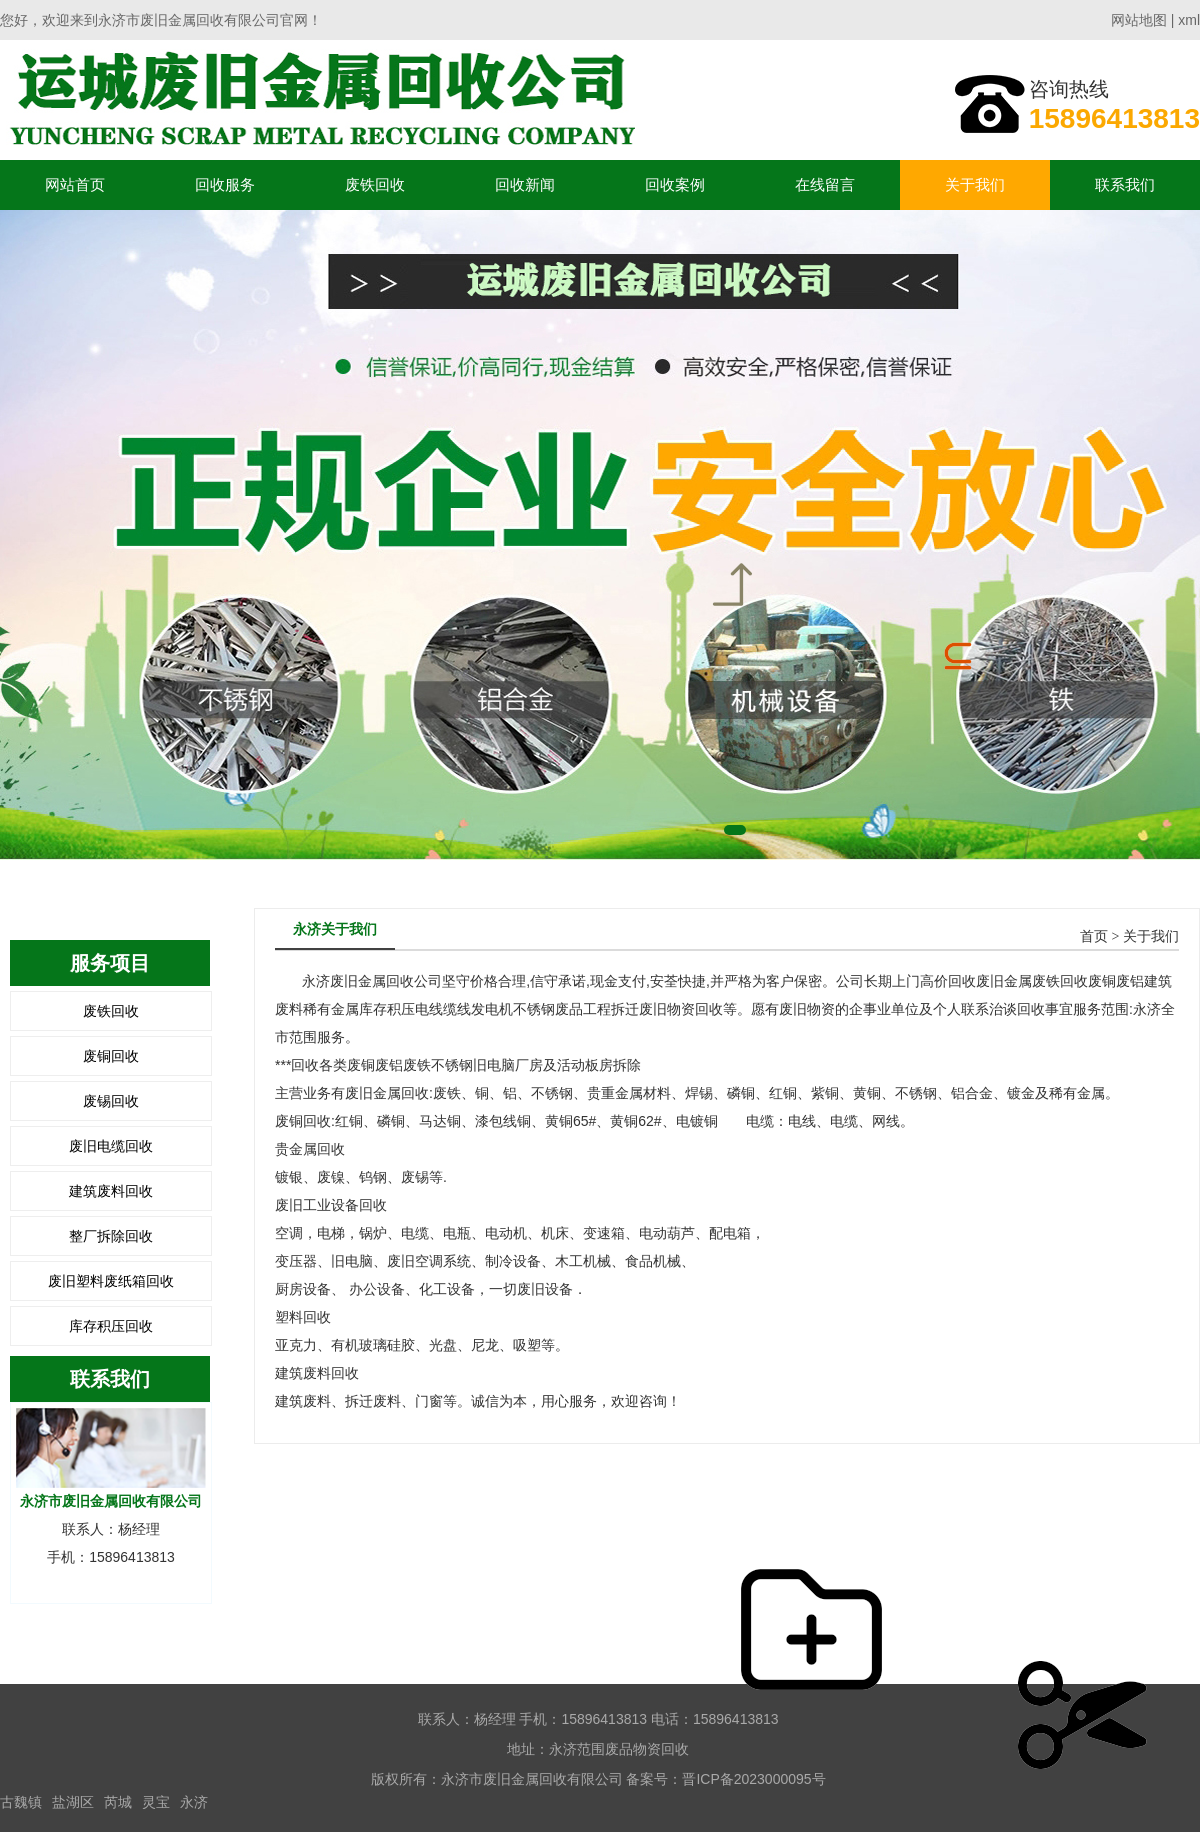  What do you see at coordinates (958, 655) in the screenshot?
I see `indicates a subset relationship in mathematical notation` at bounding box center [958, 655].